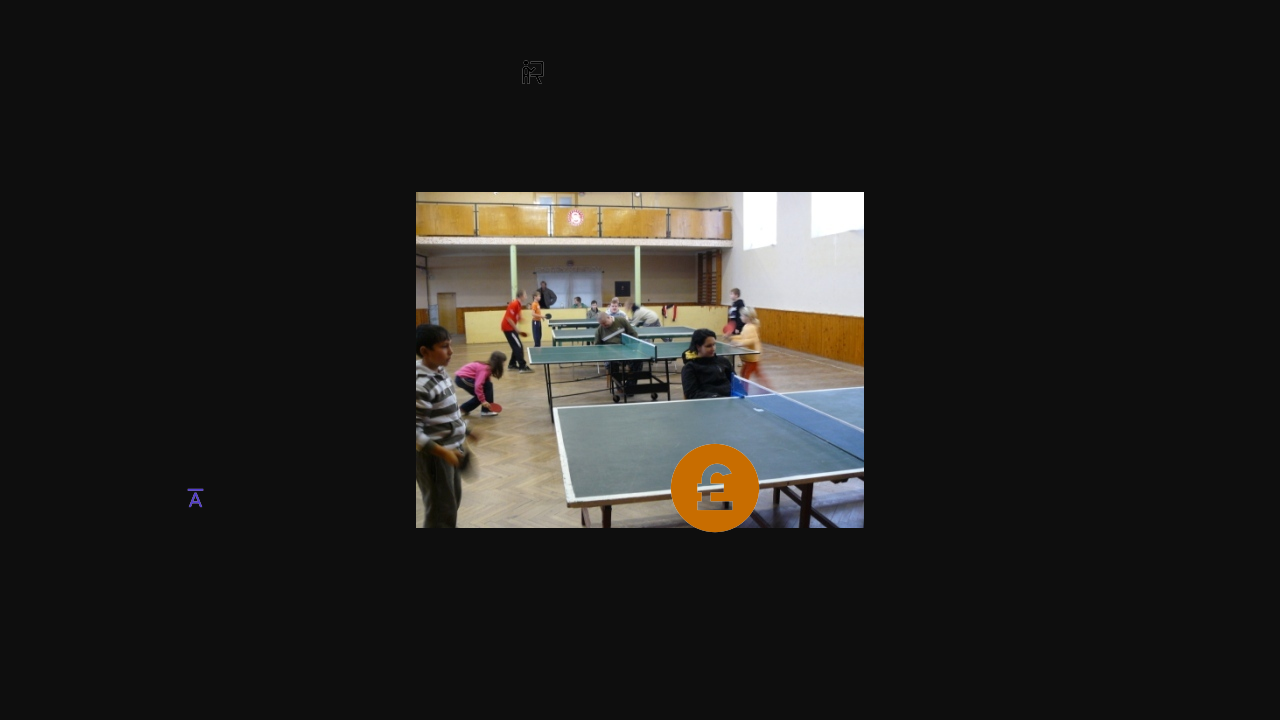 Image resolution: width=1280 pixels, height=720 pixels. What do you see at coordinates (533, 72) in the screenshot?
I see `start or view a presentation` at bounding box center [533, 72].